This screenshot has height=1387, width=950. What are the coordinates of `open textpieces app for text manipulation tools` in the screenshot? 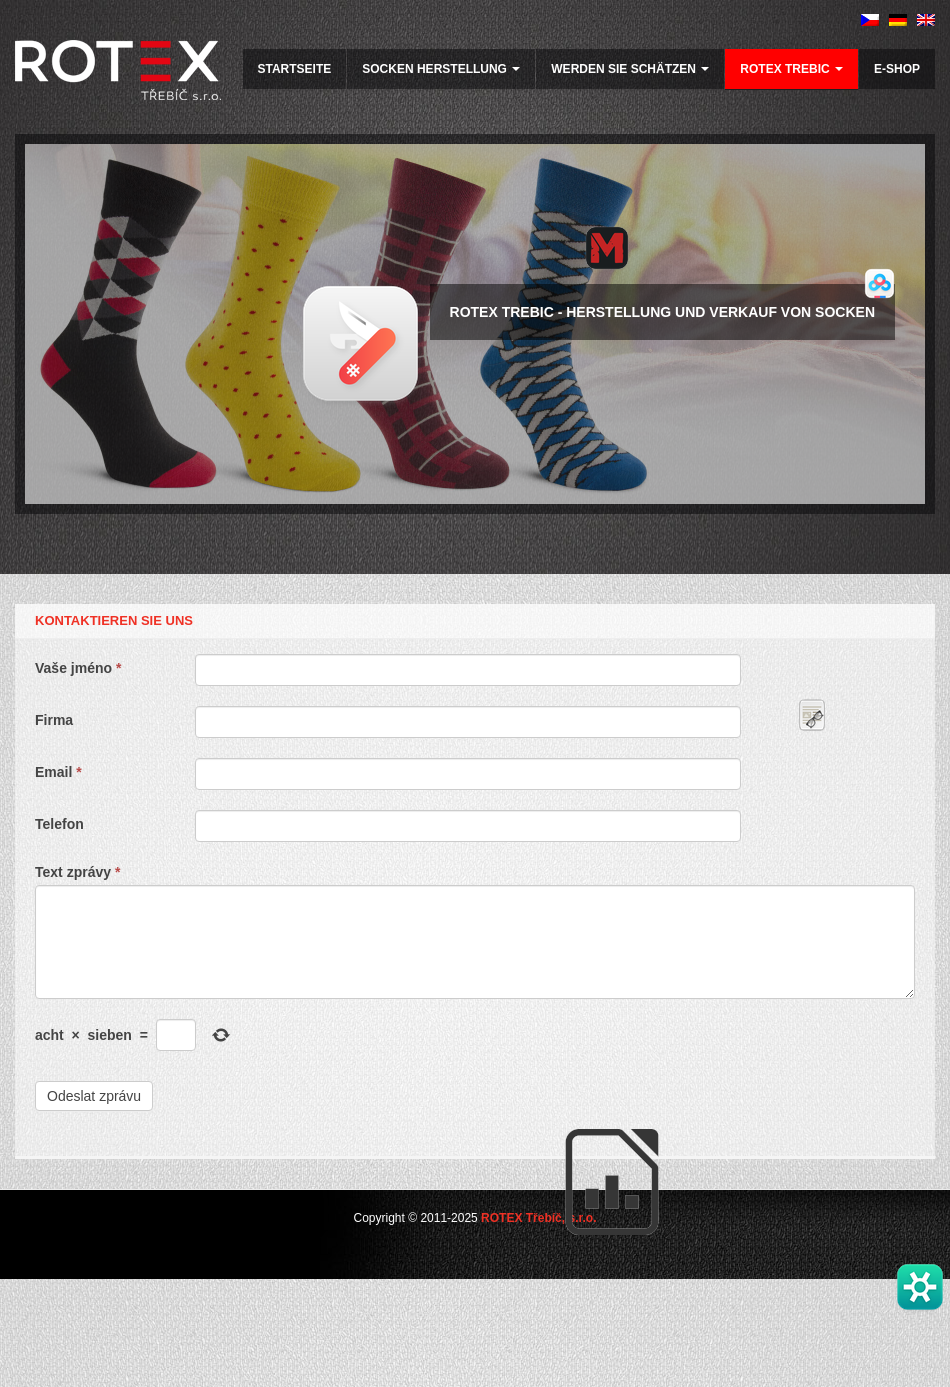 It's located at (360, 343).